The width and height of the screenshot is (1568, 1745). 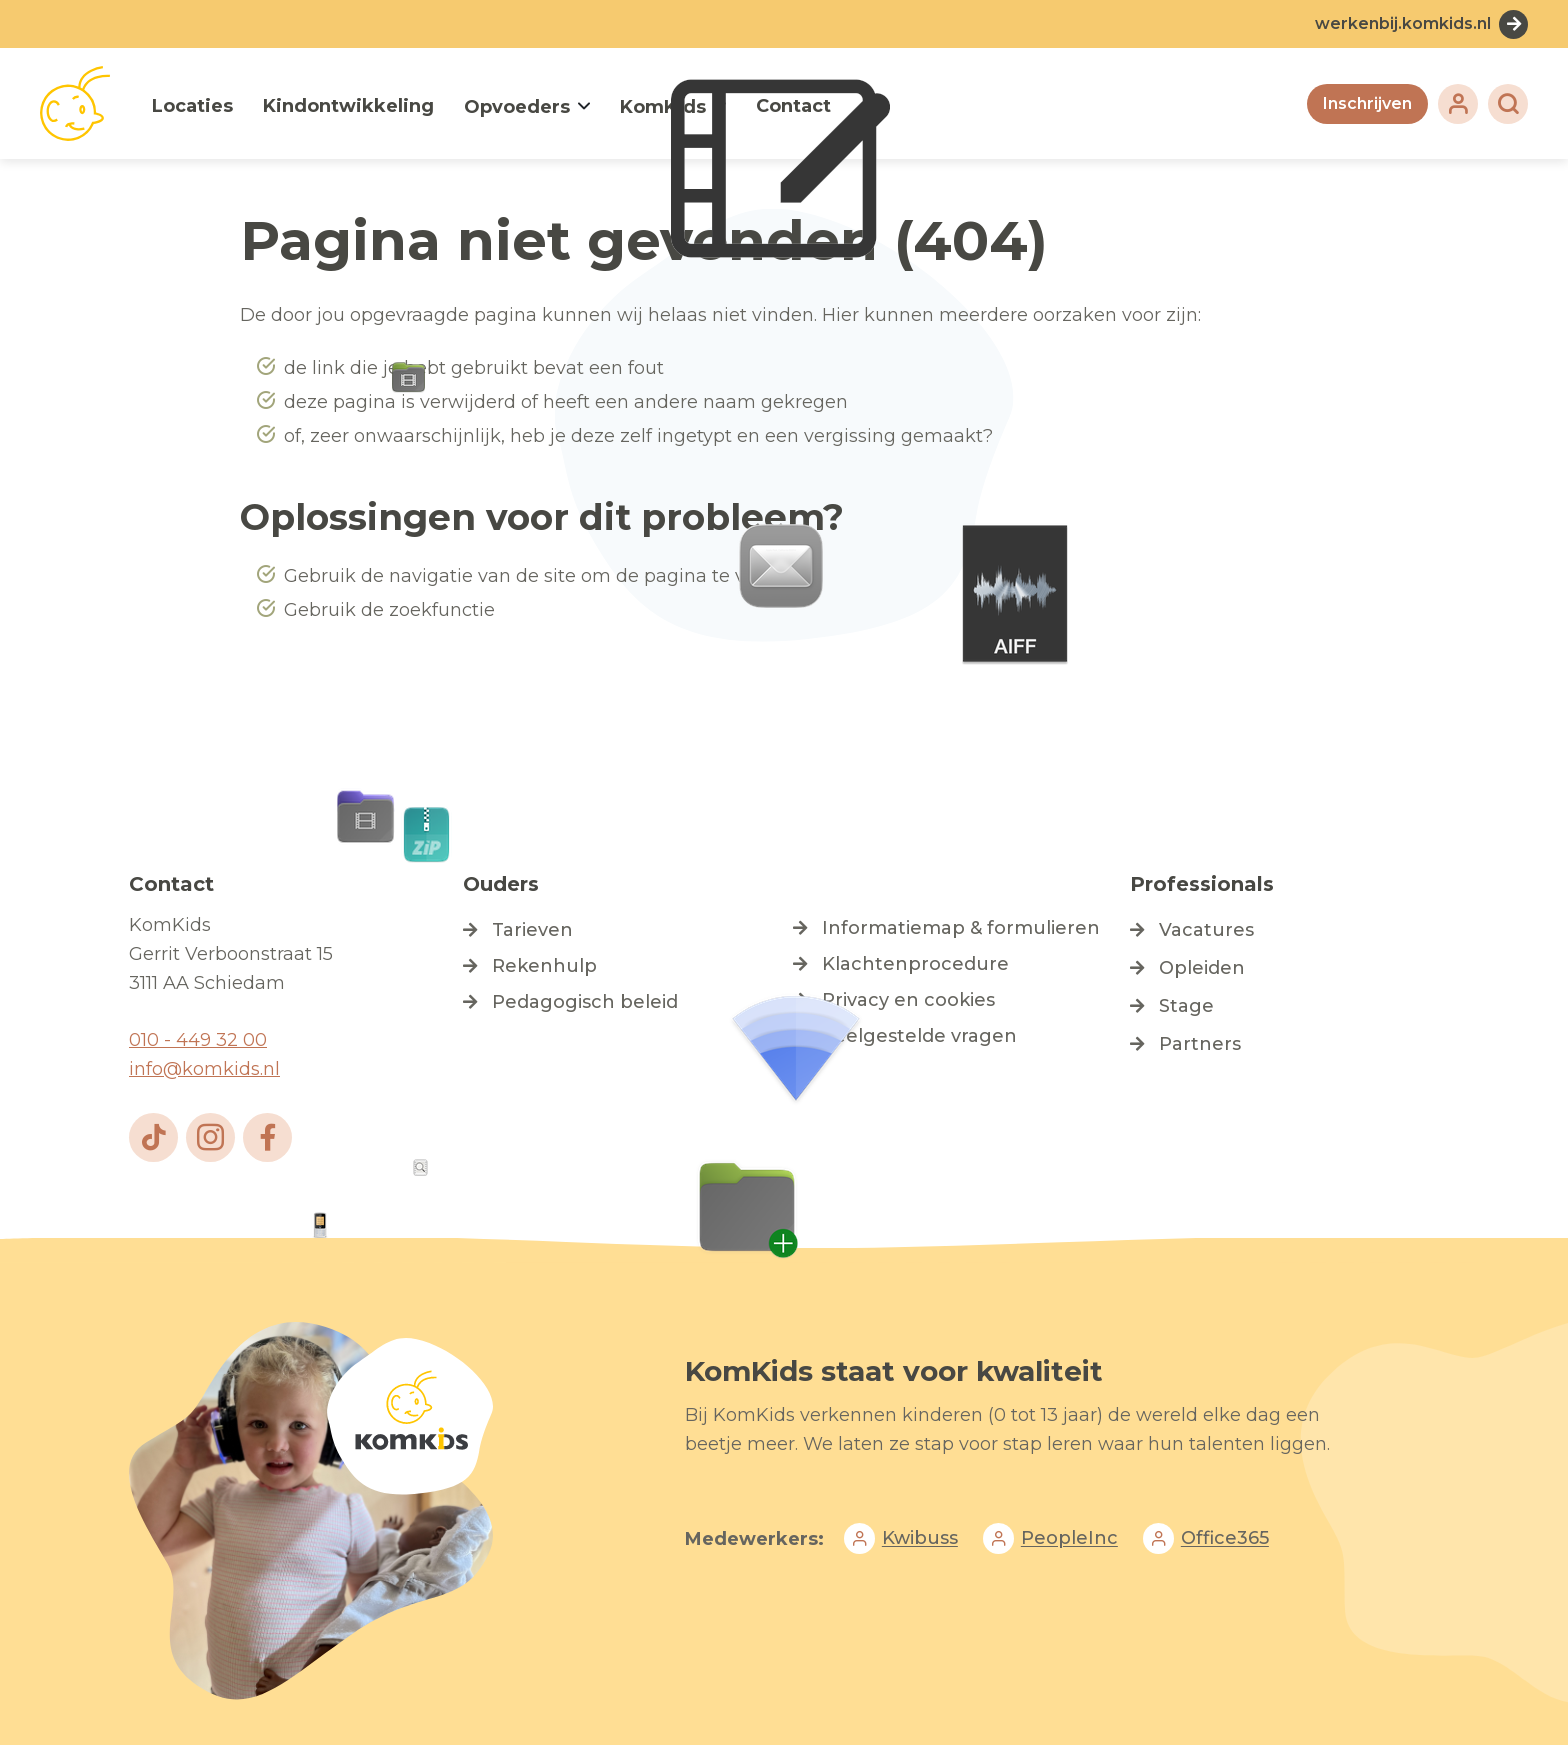 I want to click on open your videos folder, so click(x=408, y=376).